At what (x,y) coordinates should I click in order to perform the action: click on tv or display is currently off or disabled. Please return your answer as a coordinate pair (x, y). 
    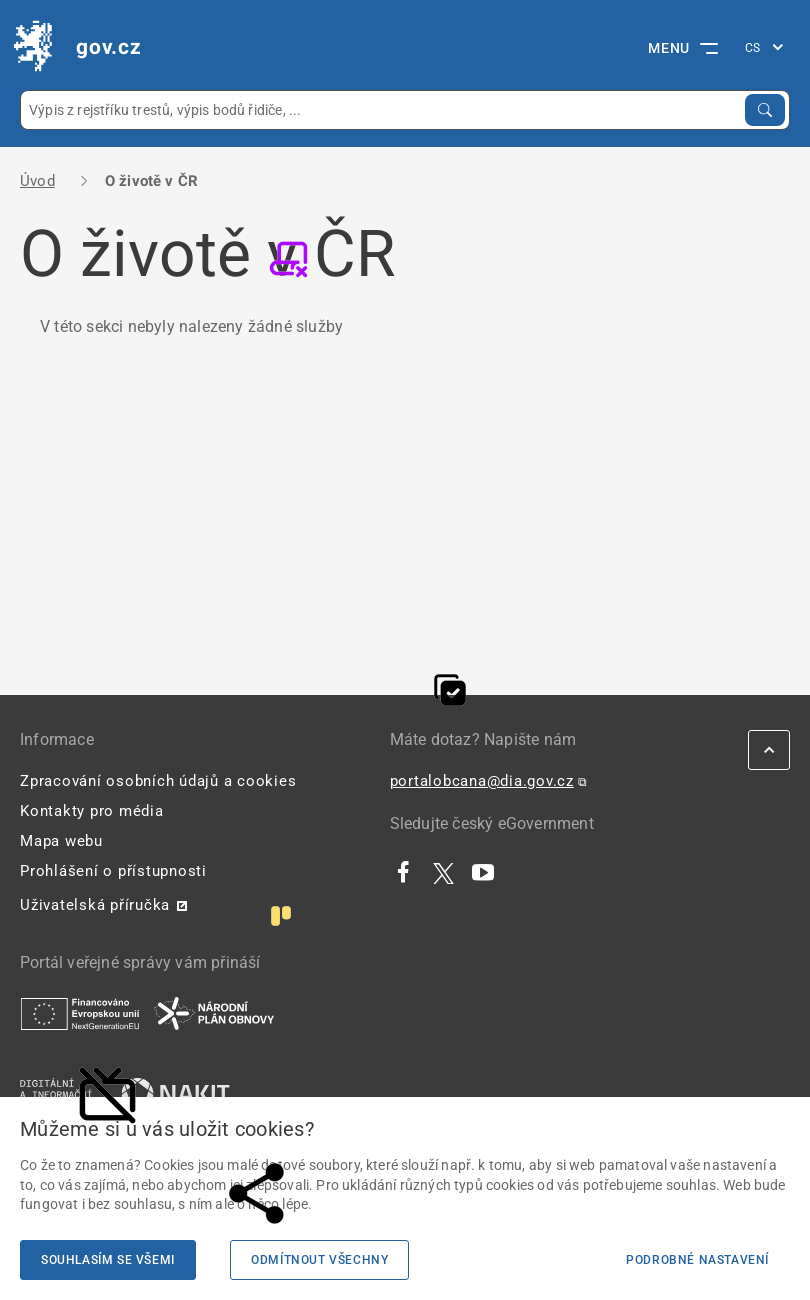
    Looking at the image, I should click on (107, 1095).